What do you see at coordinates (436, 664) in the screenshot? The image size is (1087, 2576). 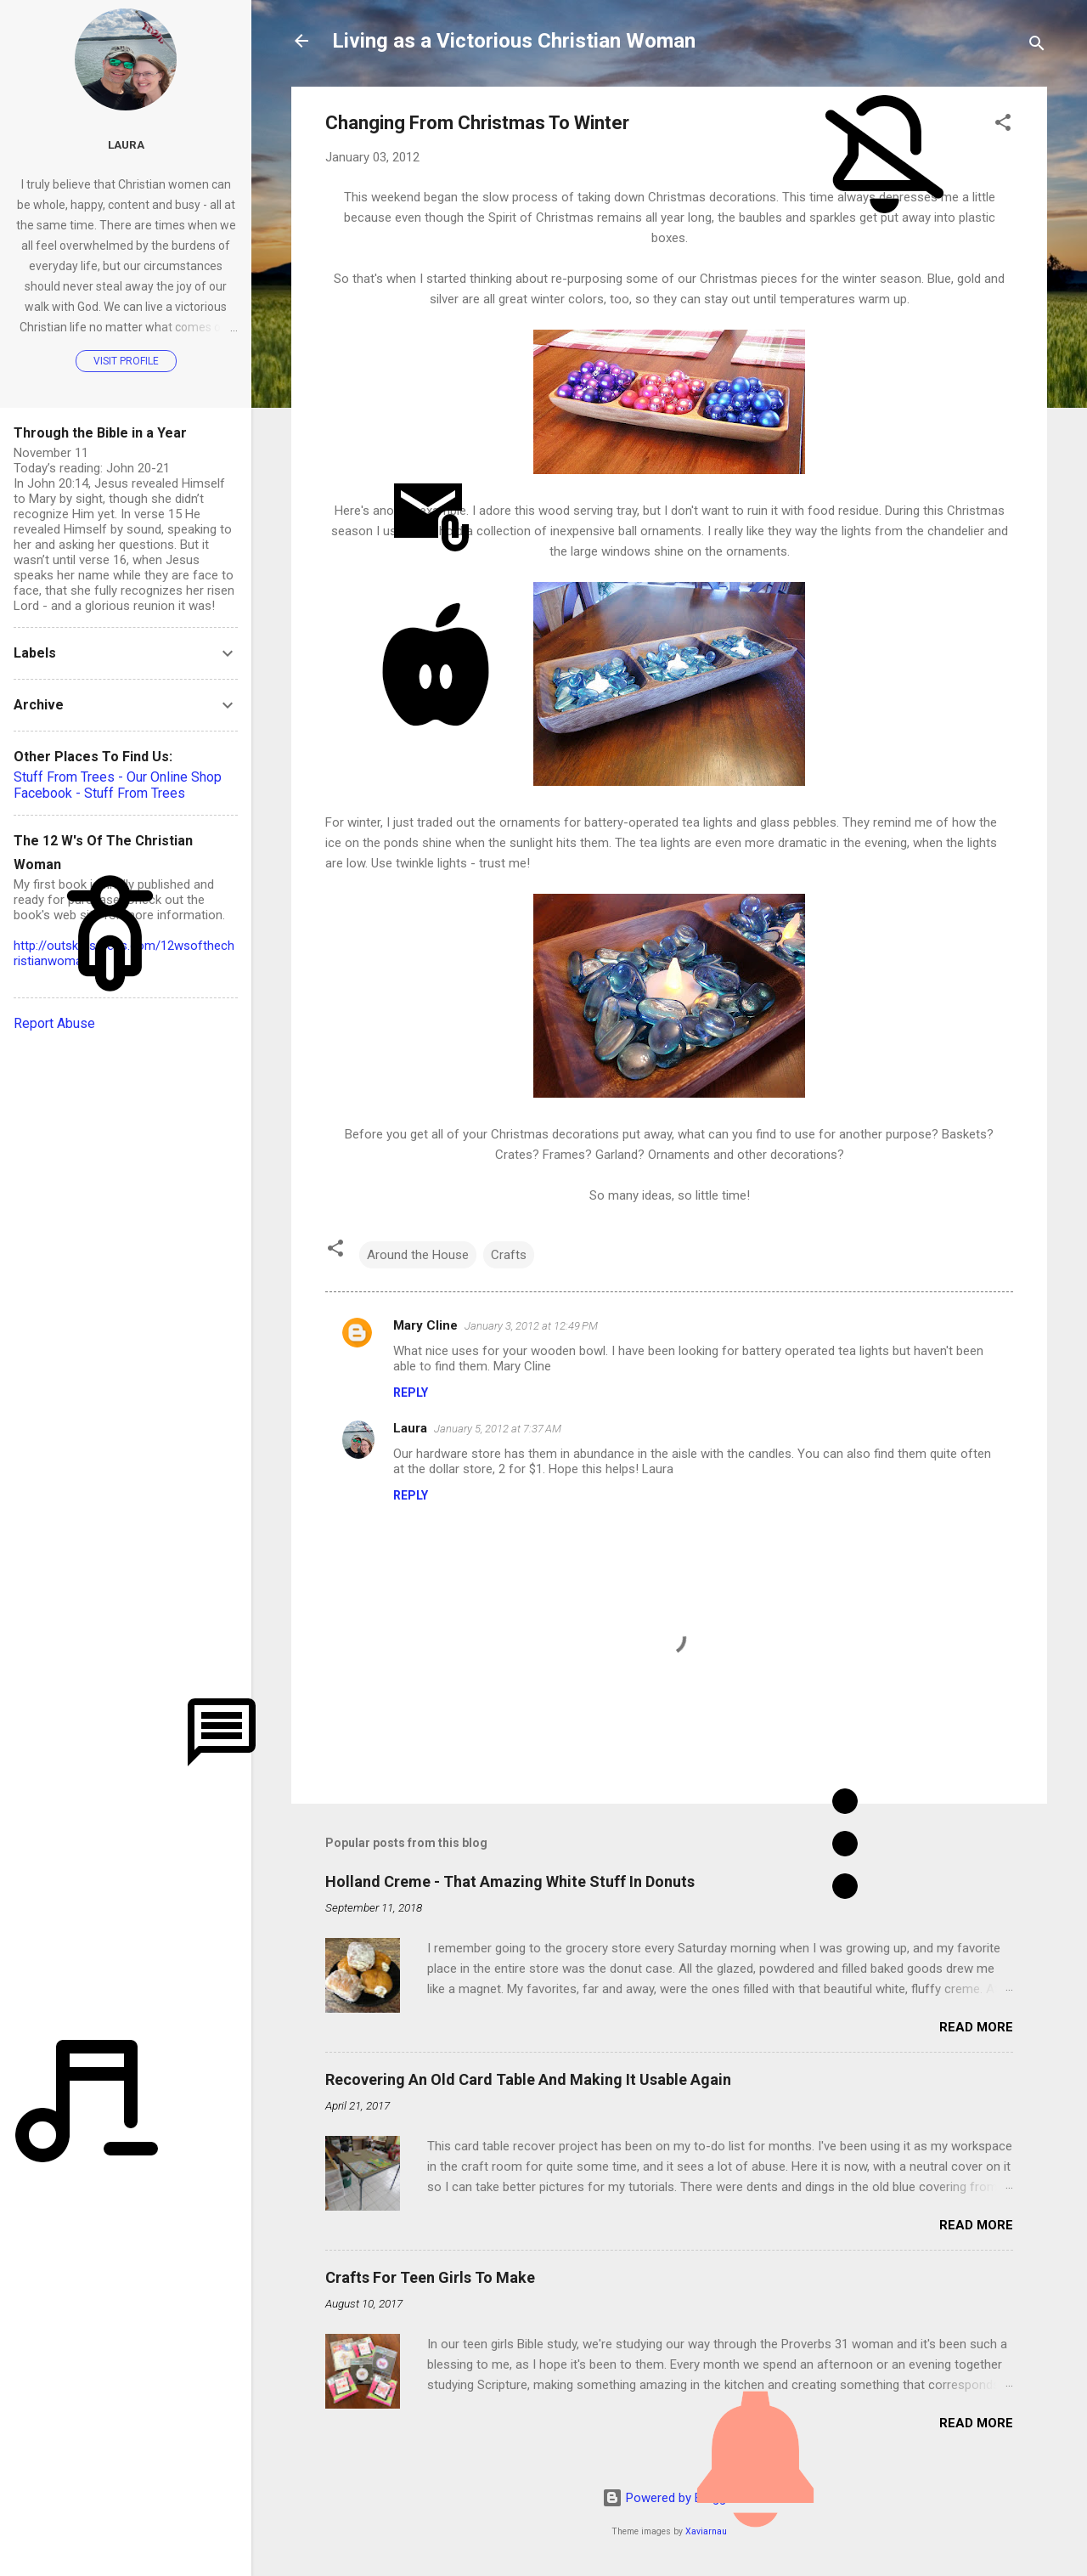 I see `view nutrition information` at bounding box center [436, 664].